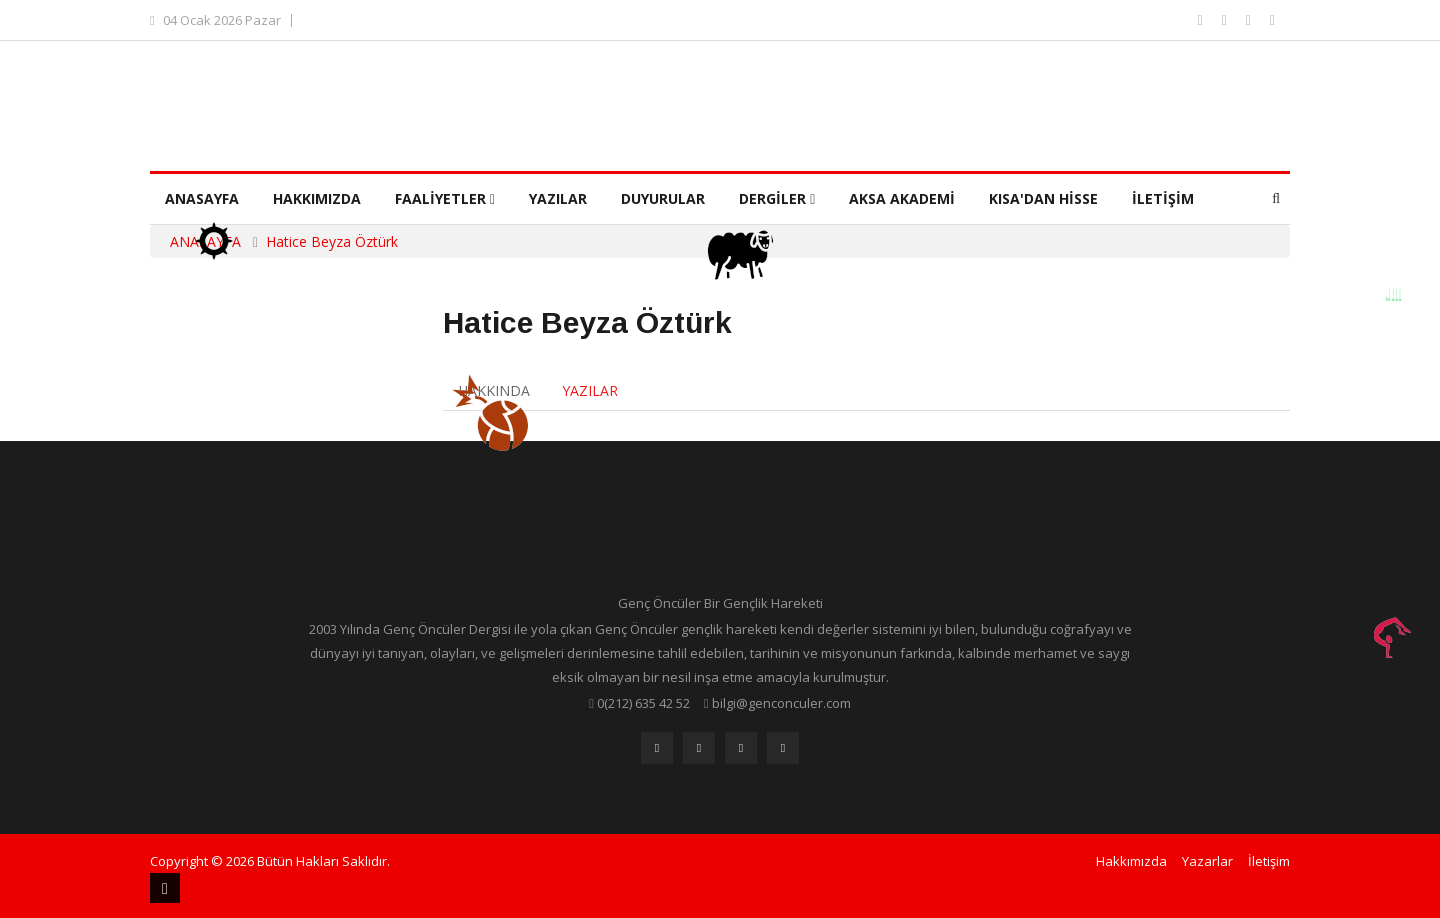  What do you see at coordinates (740, 253) in the screenshot?
I see `farm animal or livestock category in a game` at bounding box center [740, 253].